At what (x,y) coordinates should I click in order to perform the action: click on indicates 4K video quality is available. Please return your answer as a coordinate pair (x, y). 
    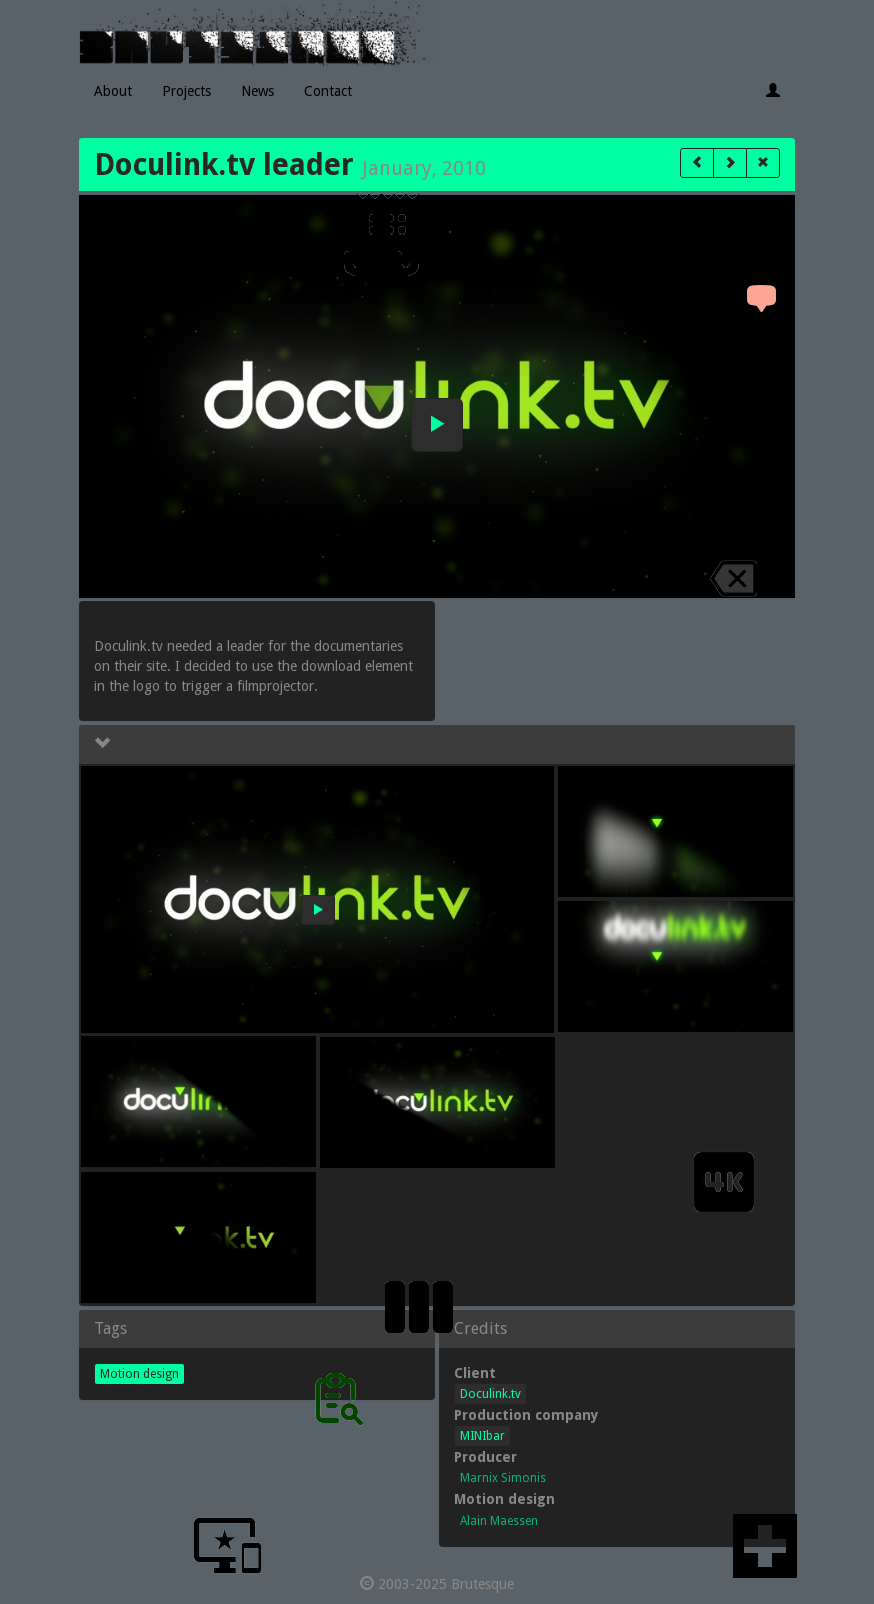
    Looking at the image, I should click on (724, 1182).